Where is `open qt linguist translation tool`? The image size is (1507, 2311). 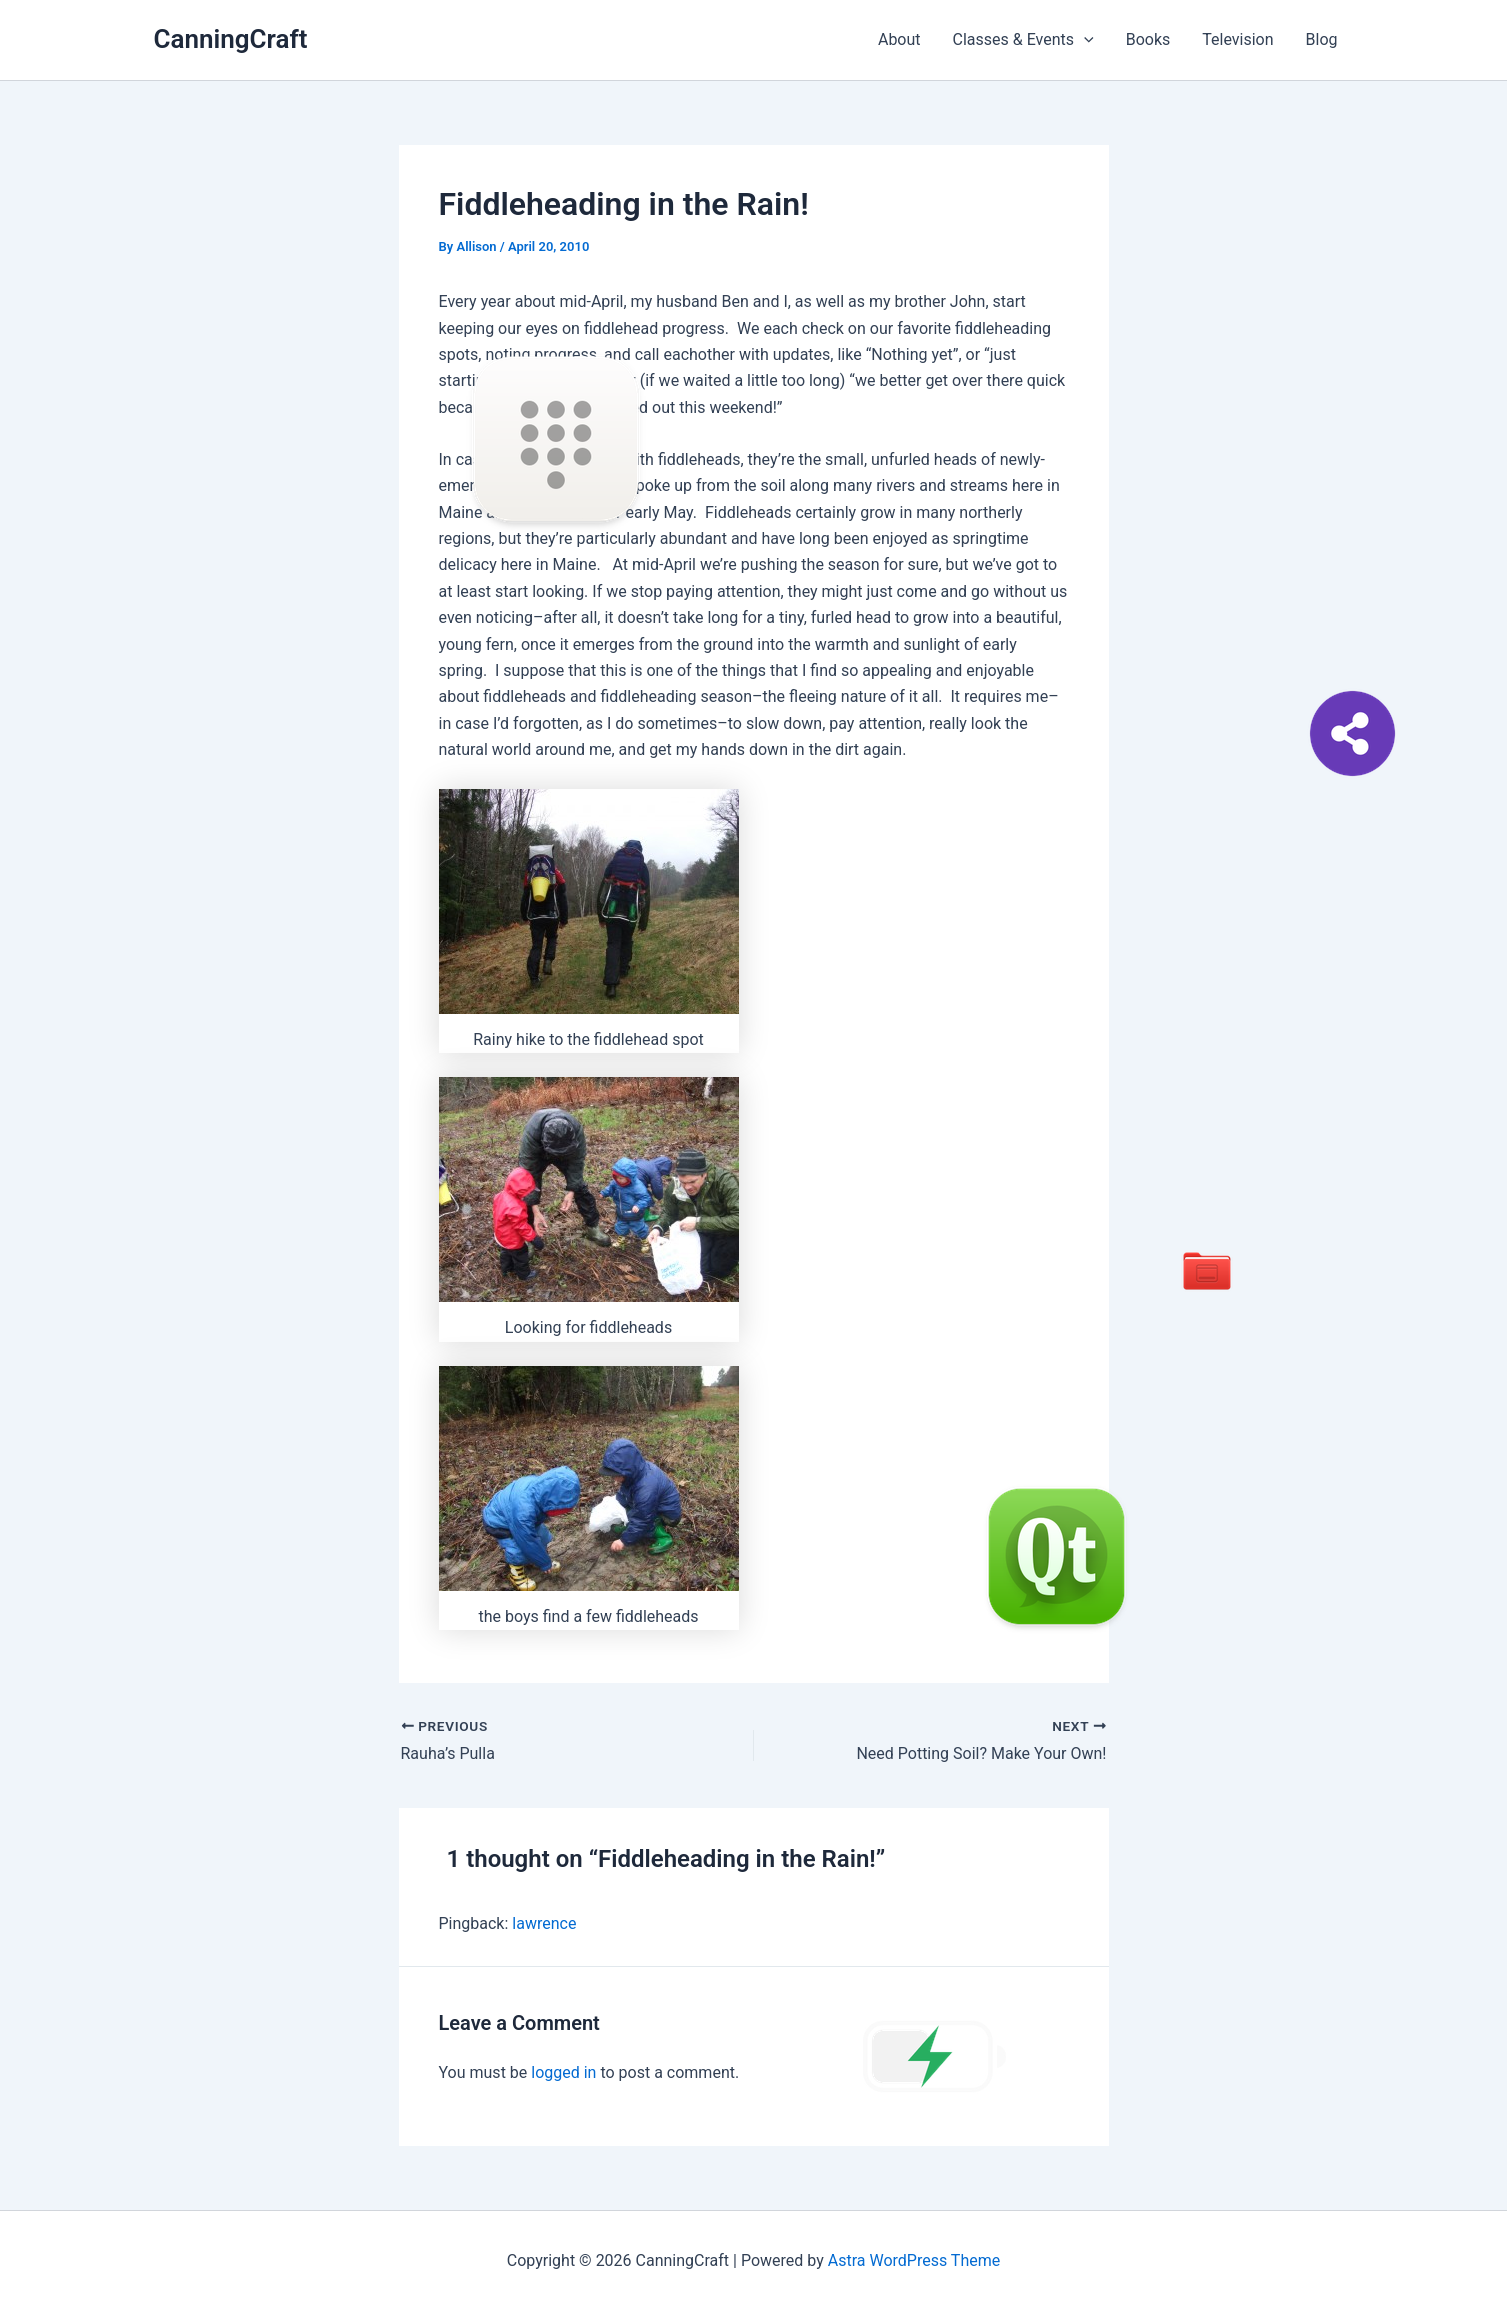
open qt linguist translation tool is located at coordinates (1056, 1556).